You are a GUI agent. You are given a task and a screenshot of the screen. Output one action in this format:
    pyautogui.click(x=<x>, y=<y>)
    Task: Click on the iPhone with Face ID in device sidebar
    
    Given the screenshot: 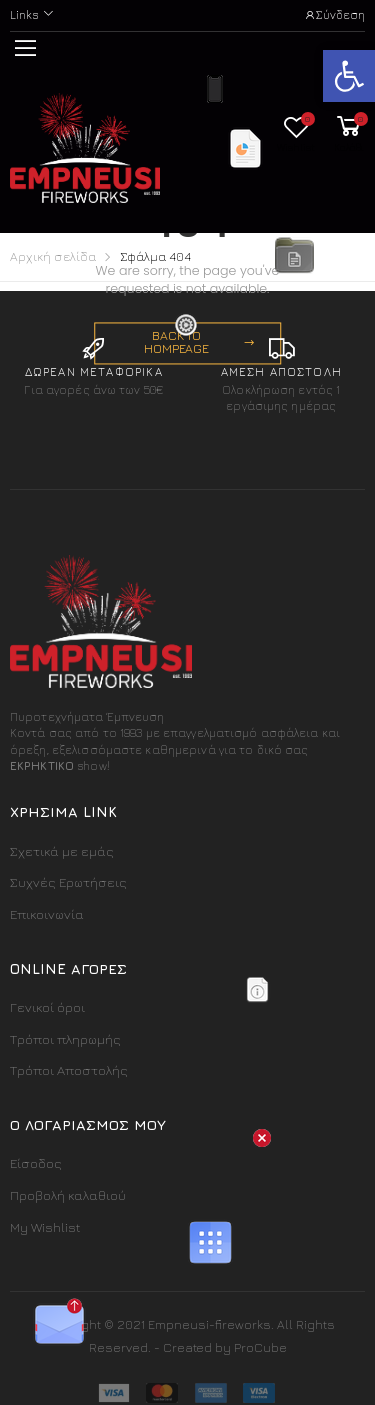 What is the action you would take?
    pyautogui.click(x=215, y=89)
    